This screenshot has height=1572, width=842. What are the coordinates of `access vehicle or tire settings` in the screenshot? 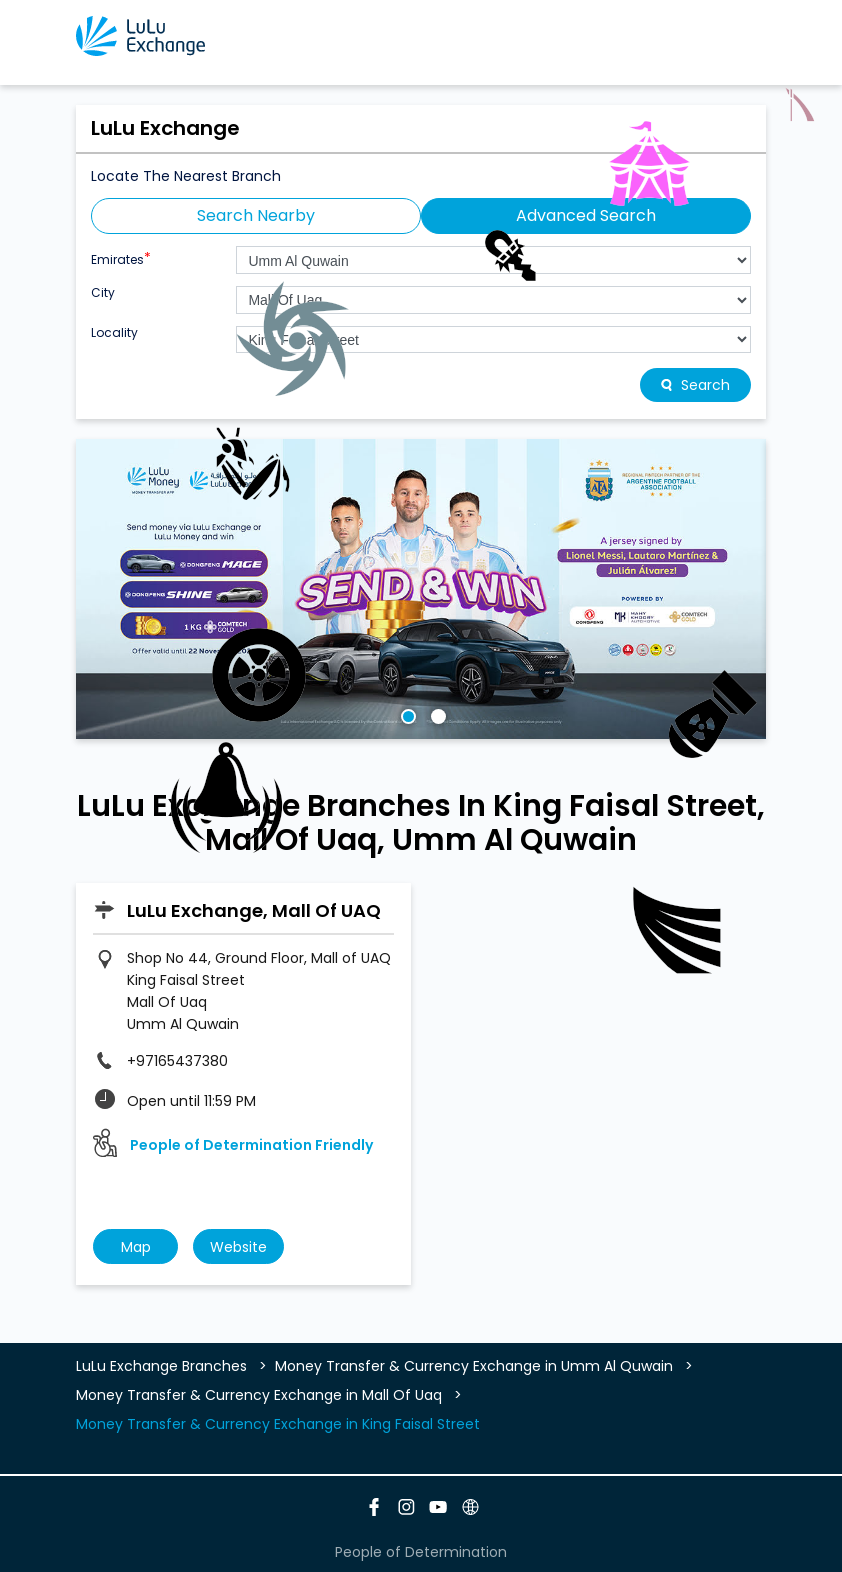 It's located at (259, 675).